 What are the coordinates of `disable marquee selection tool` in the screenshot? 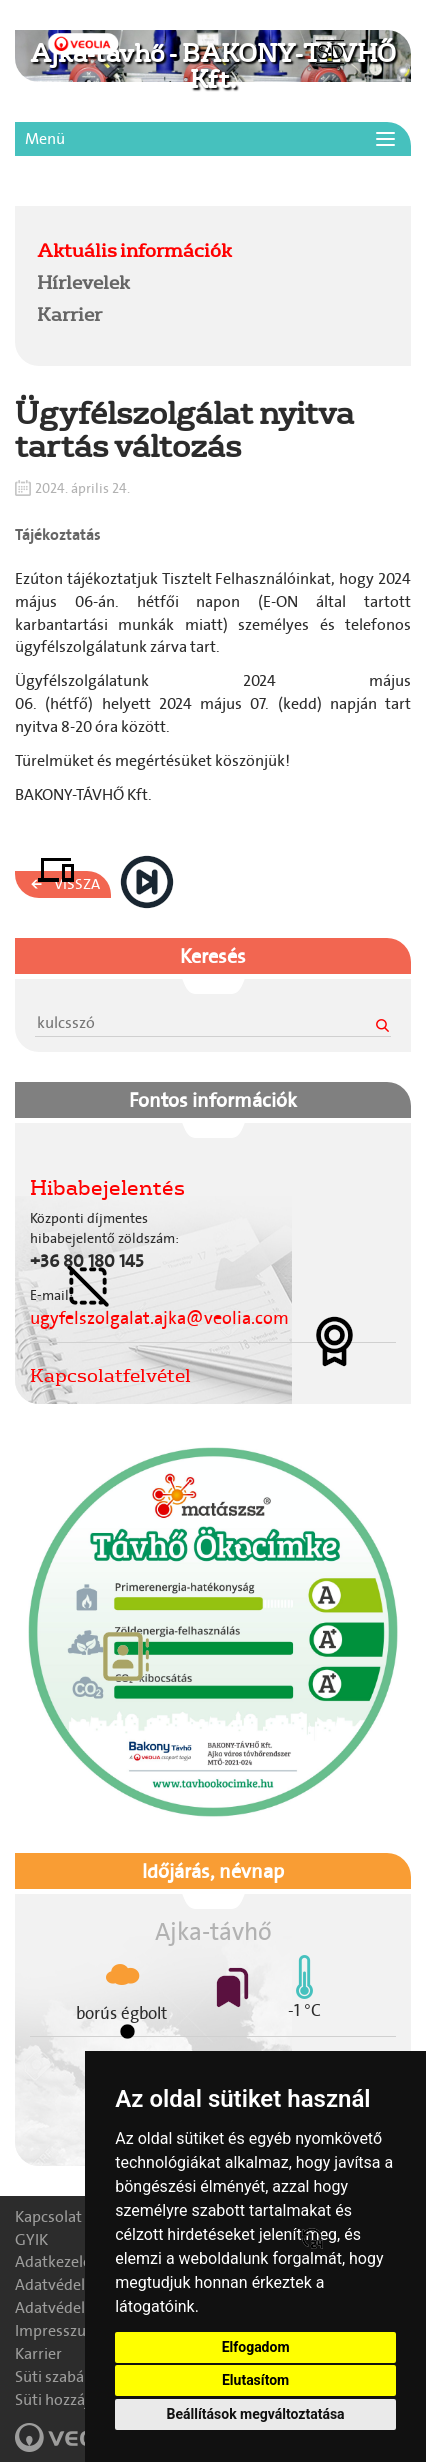 It's located at (88, 1286).